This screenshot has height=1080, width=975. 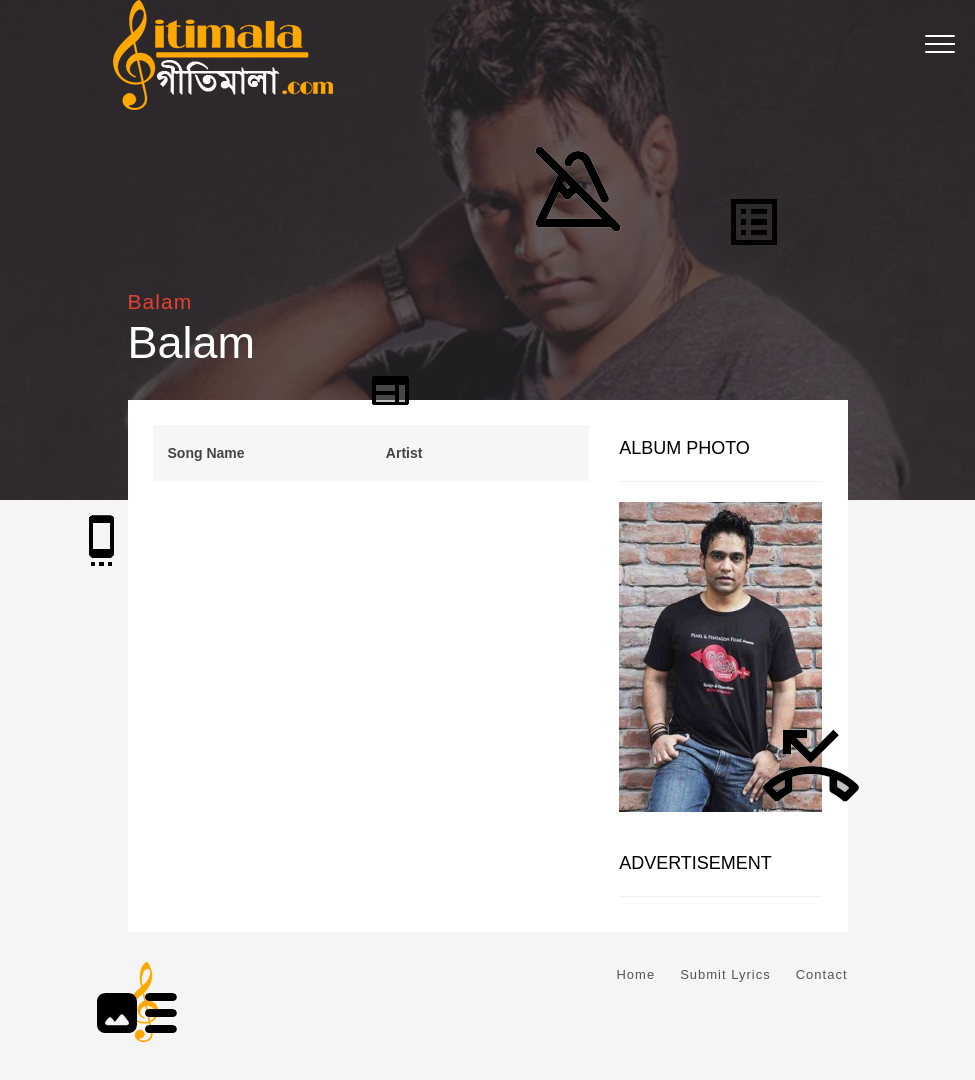 What do you see at coordinates (811, 766) in the screenshot?
I see `indicates a missed phone call` at bounding box center [811, 766].